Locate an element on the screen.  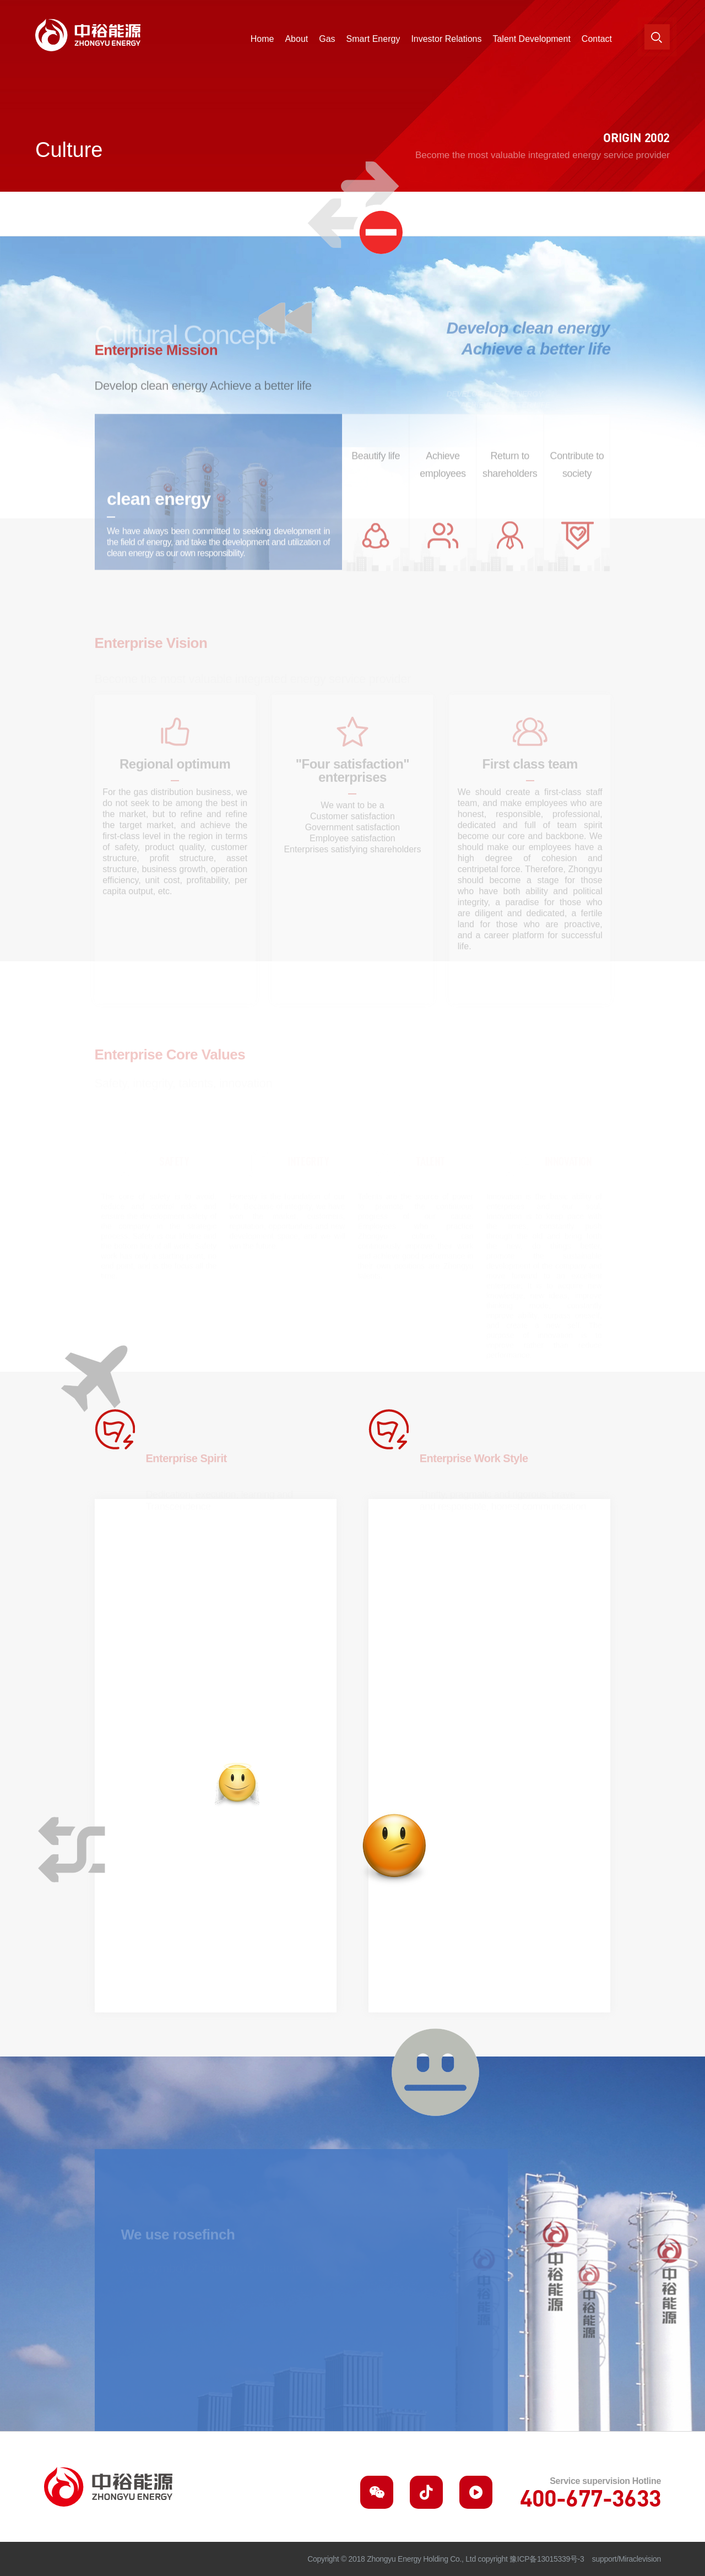
shuffle playlist in right-to-left order is located at coordinates (72, 1849).